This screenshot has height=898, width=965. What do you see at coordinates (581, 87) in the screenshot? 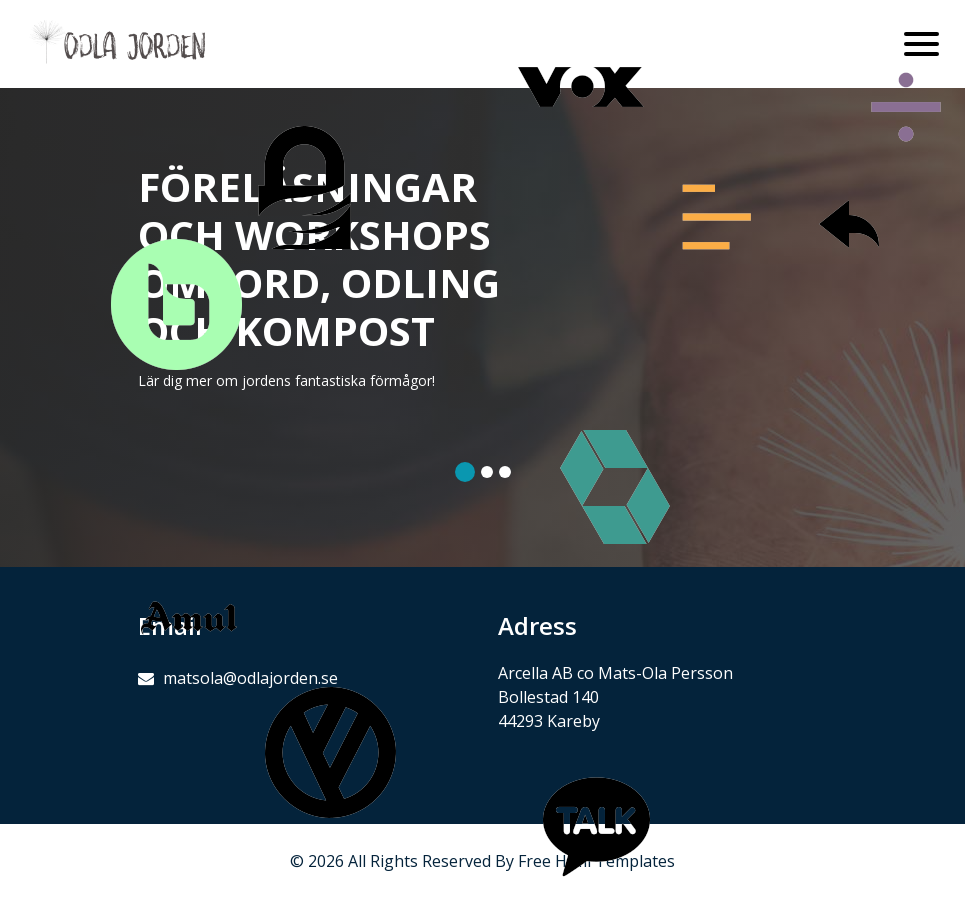
I see `vox media logo` at bounding box center [581, 87].